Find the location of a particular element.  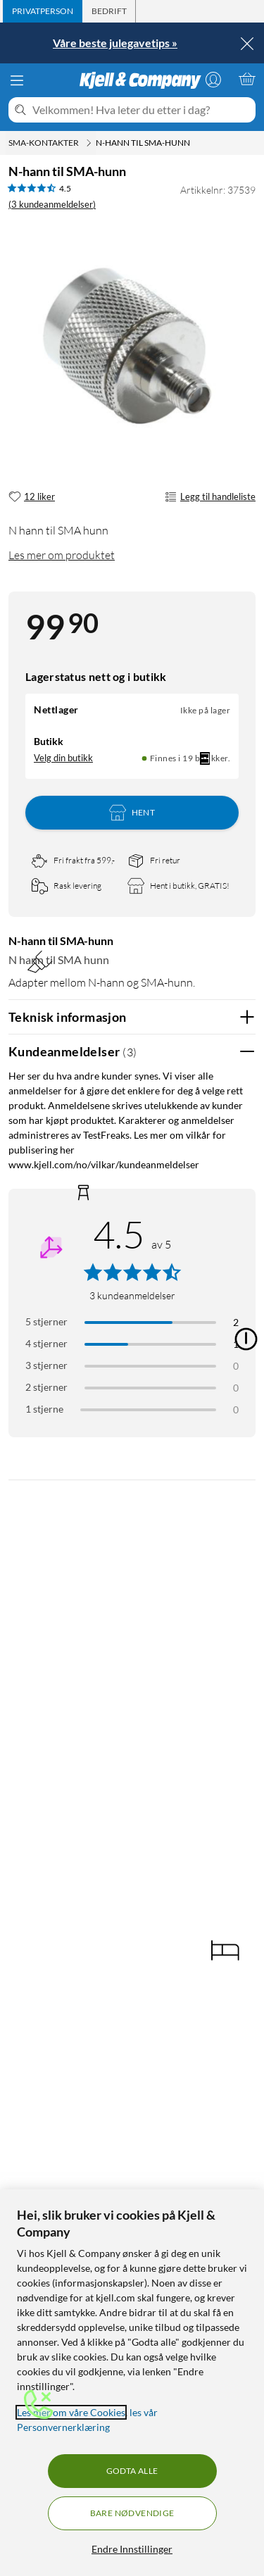

view window sensor status is located at coordinates (205, 758).